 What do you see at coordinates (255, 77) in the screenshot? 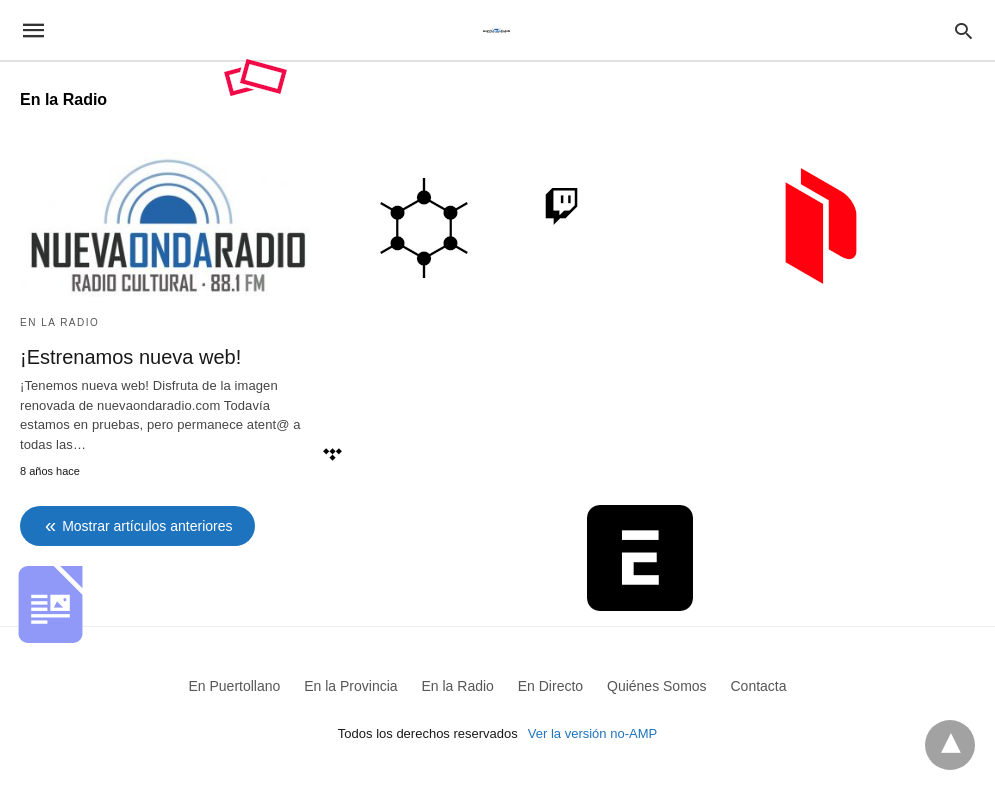
I see `open slickpic photo sharing app` at bounding box center [255, 77].